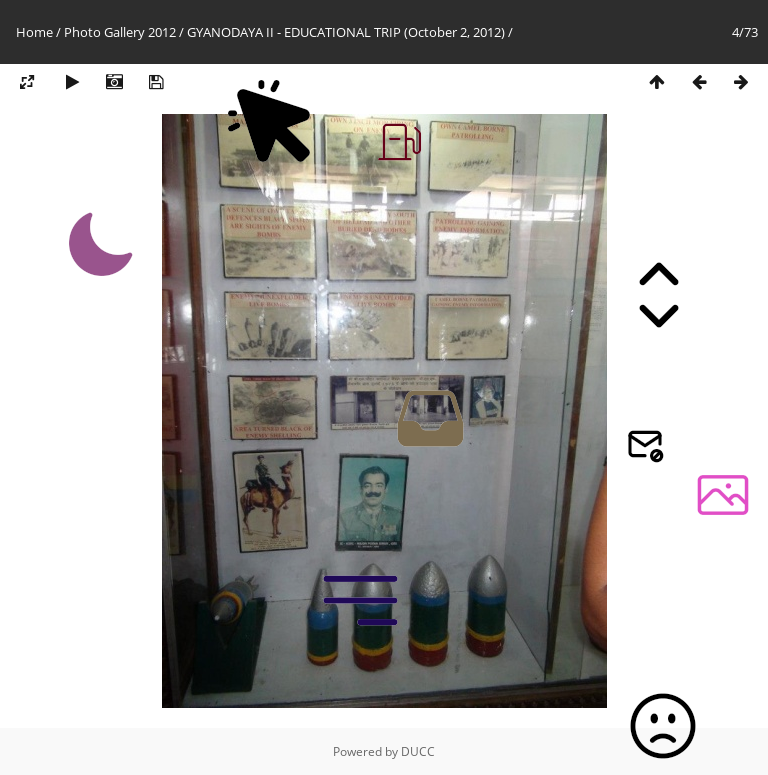  I want to click on indicate negative feedback or dissatisfaction, so click(663, 726).